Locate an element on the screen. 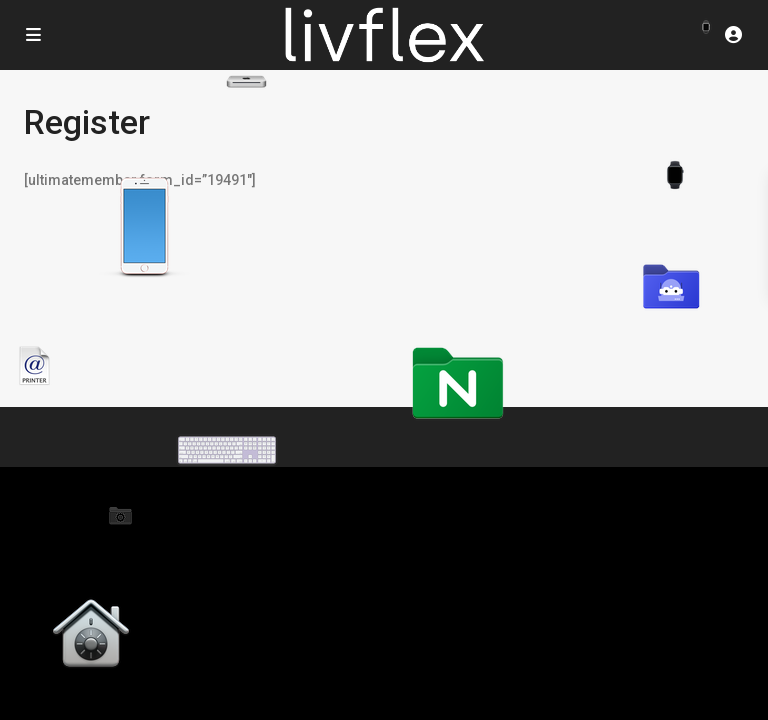 Image resolution: width=768 pixels, height=720 pixels. connect or manage an iPhone device is located at coordinates (144, 227).